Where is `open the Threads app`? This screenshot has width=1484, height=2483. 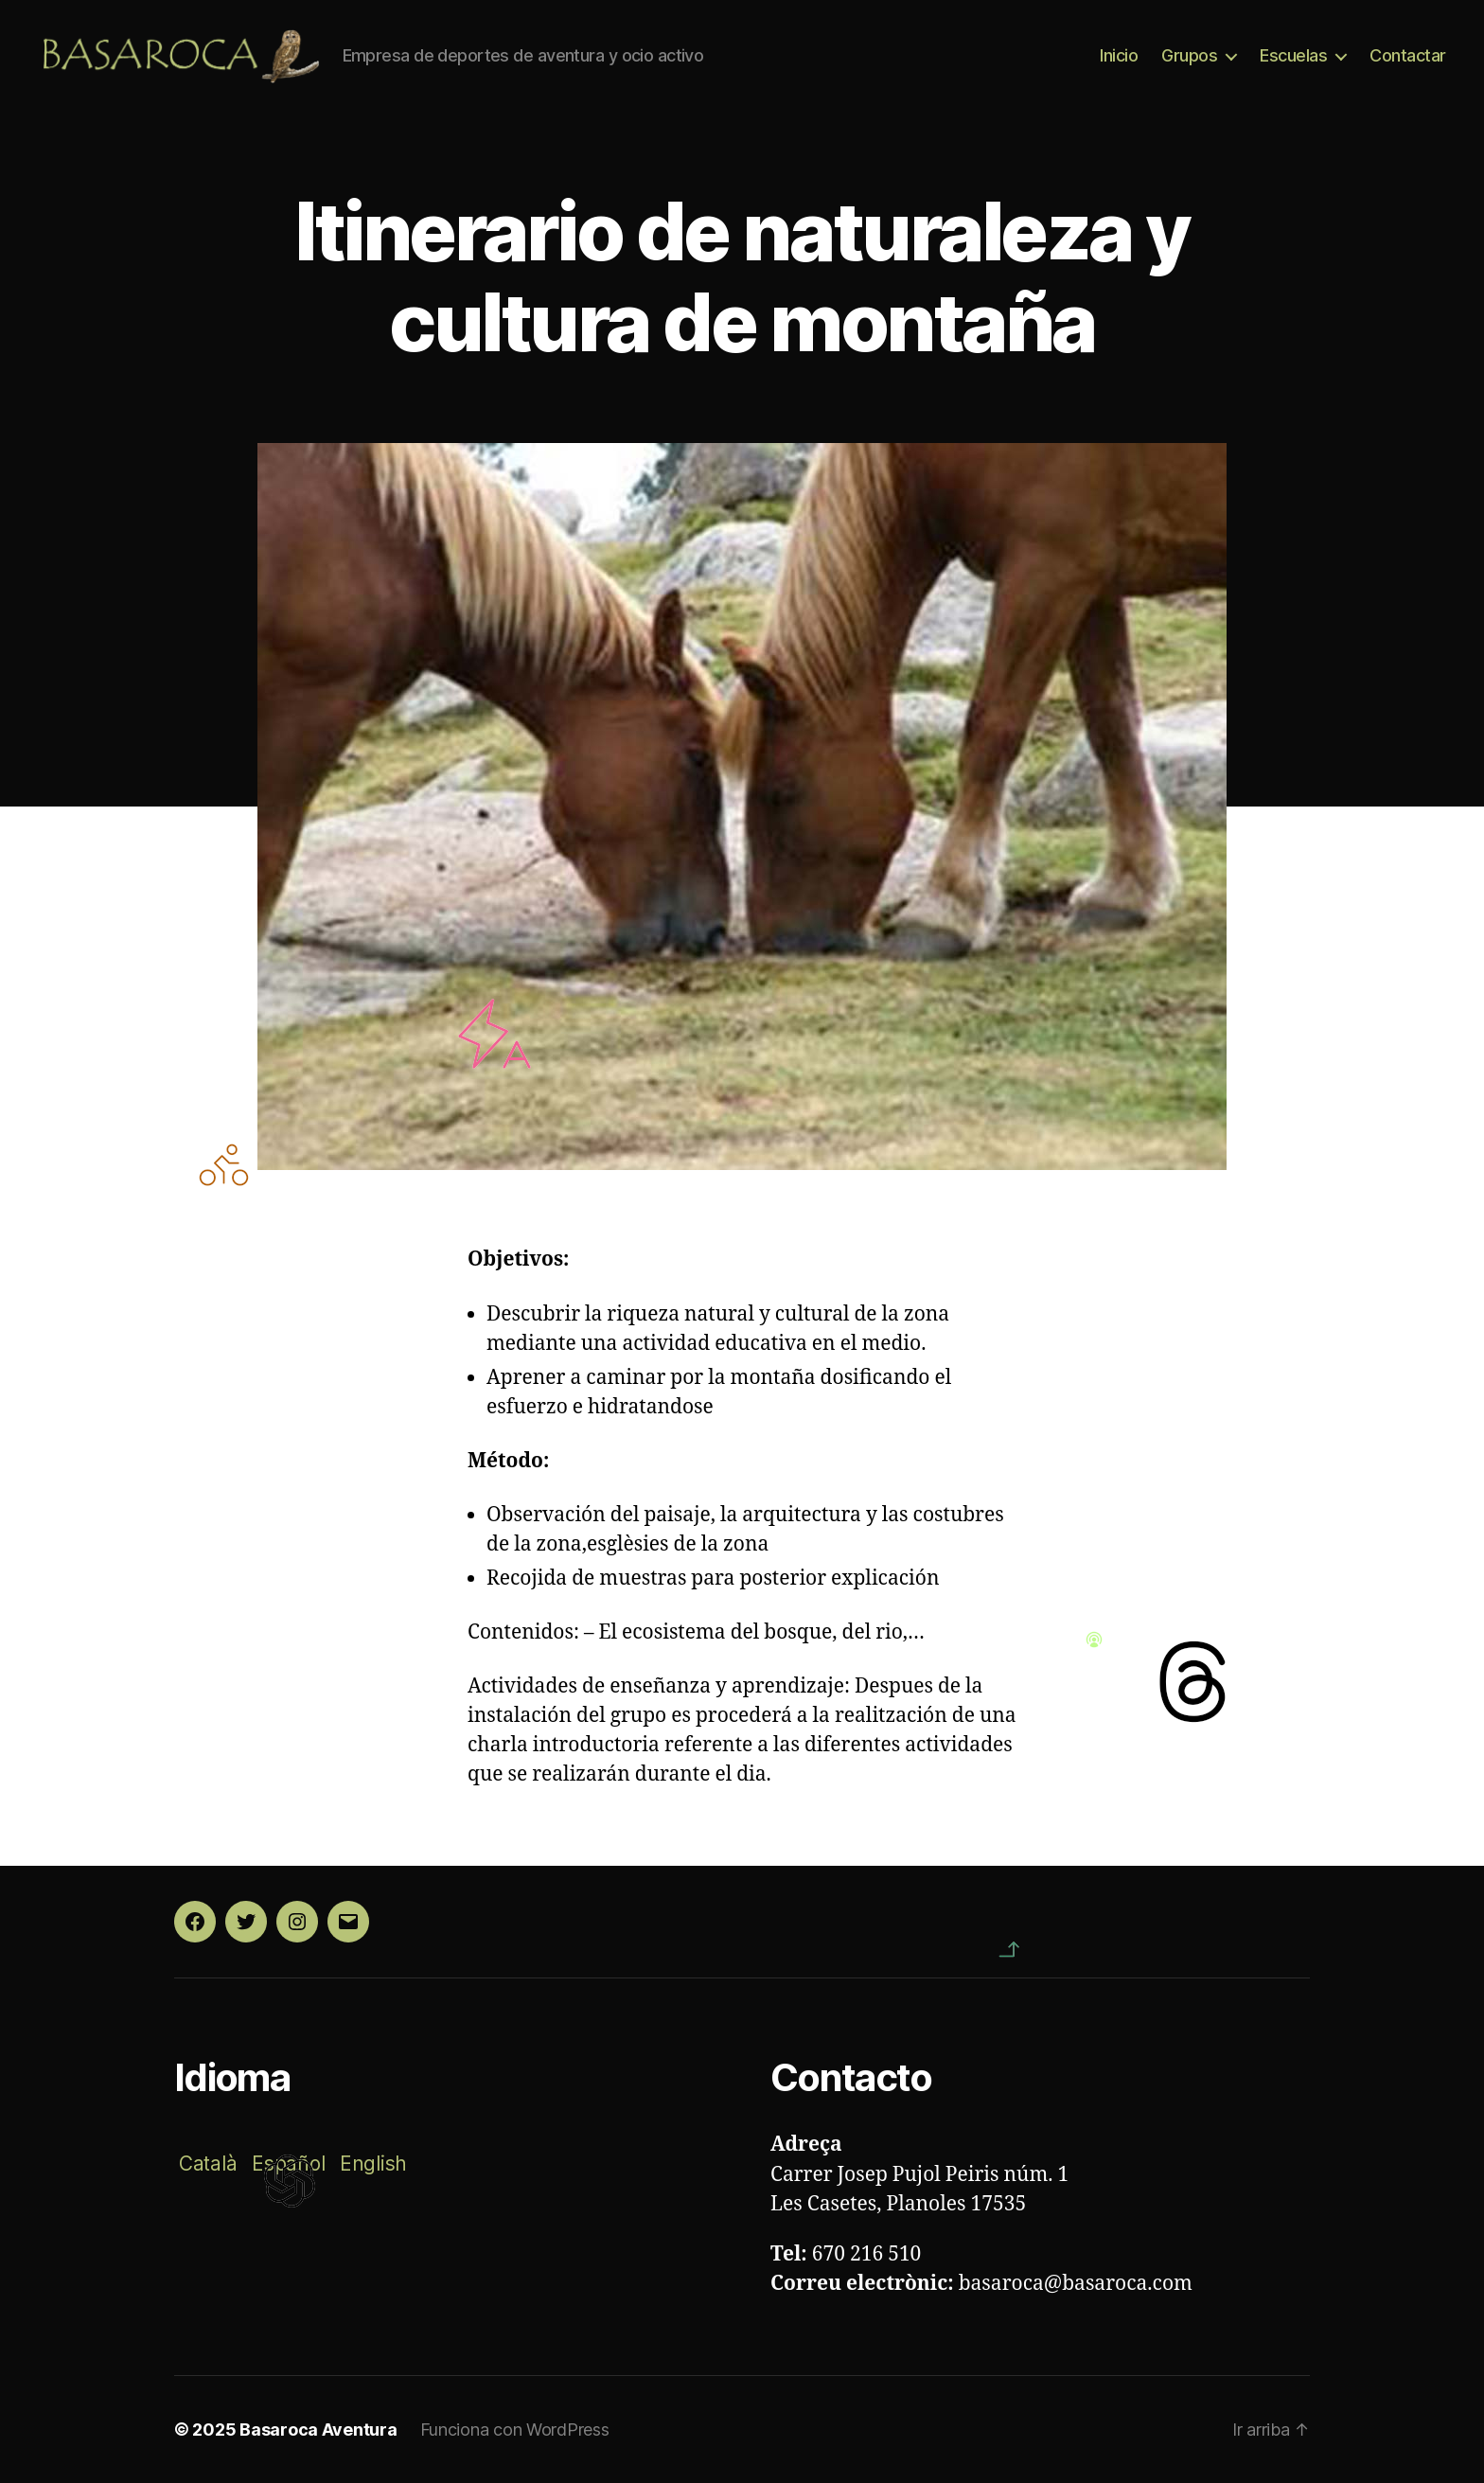 open the Threads app is located at coordinates (1193, 1681).